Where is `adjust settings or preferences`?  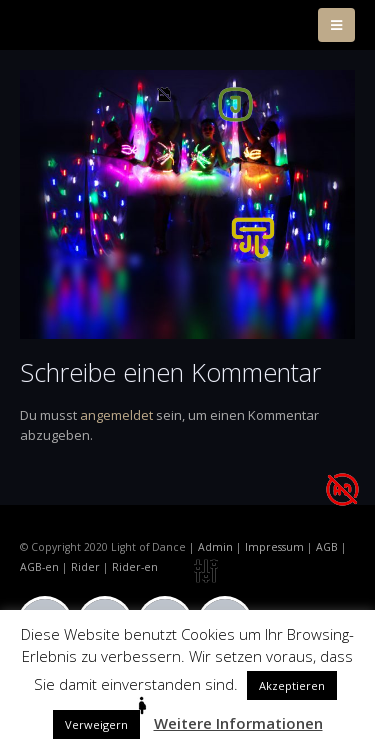
adjust settings or preferences is located at coordinates (206, 571).